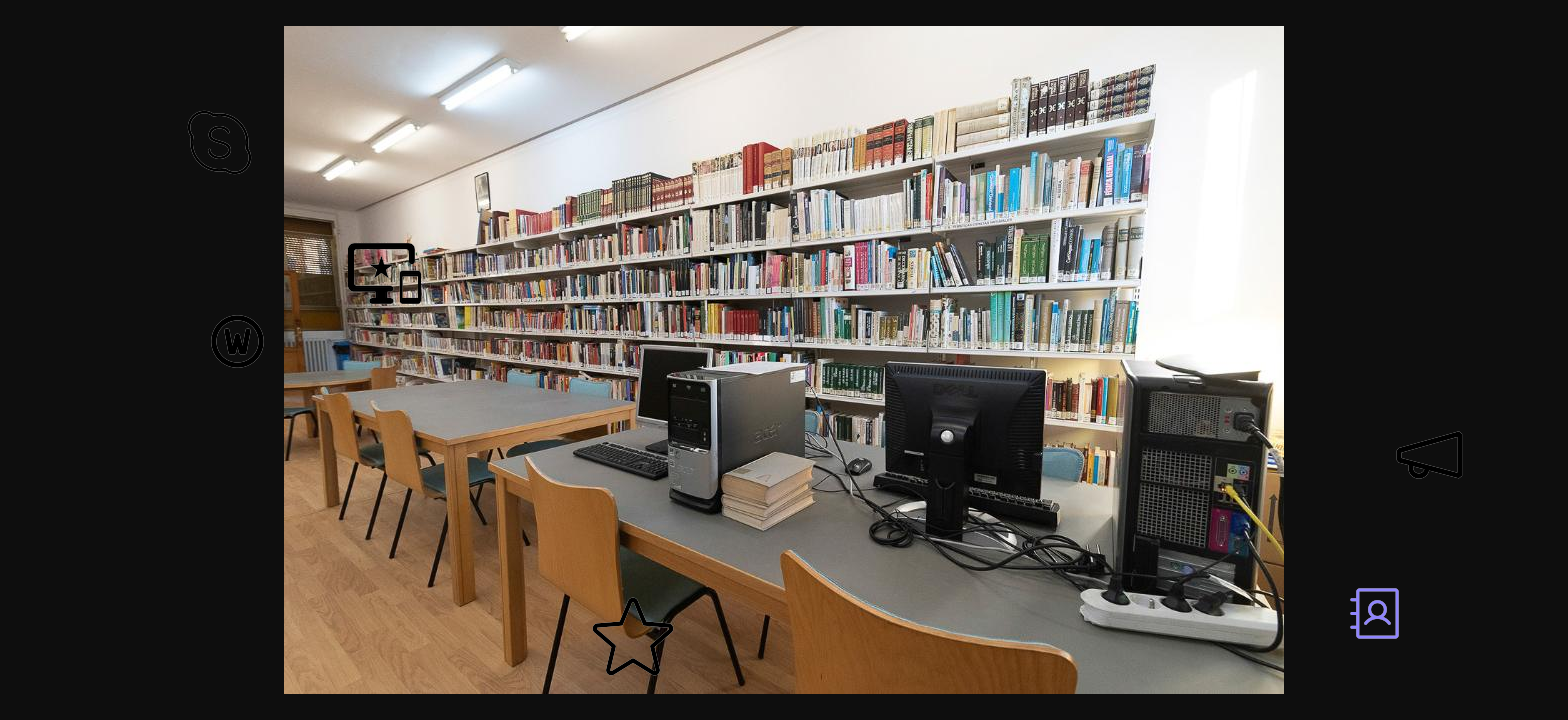 Image resolution: width=1568 pixels, height=720 pixels. Describe the element at coordinates (1375, 613) in the screenshot. I see `open your contacts or address book` at that location.